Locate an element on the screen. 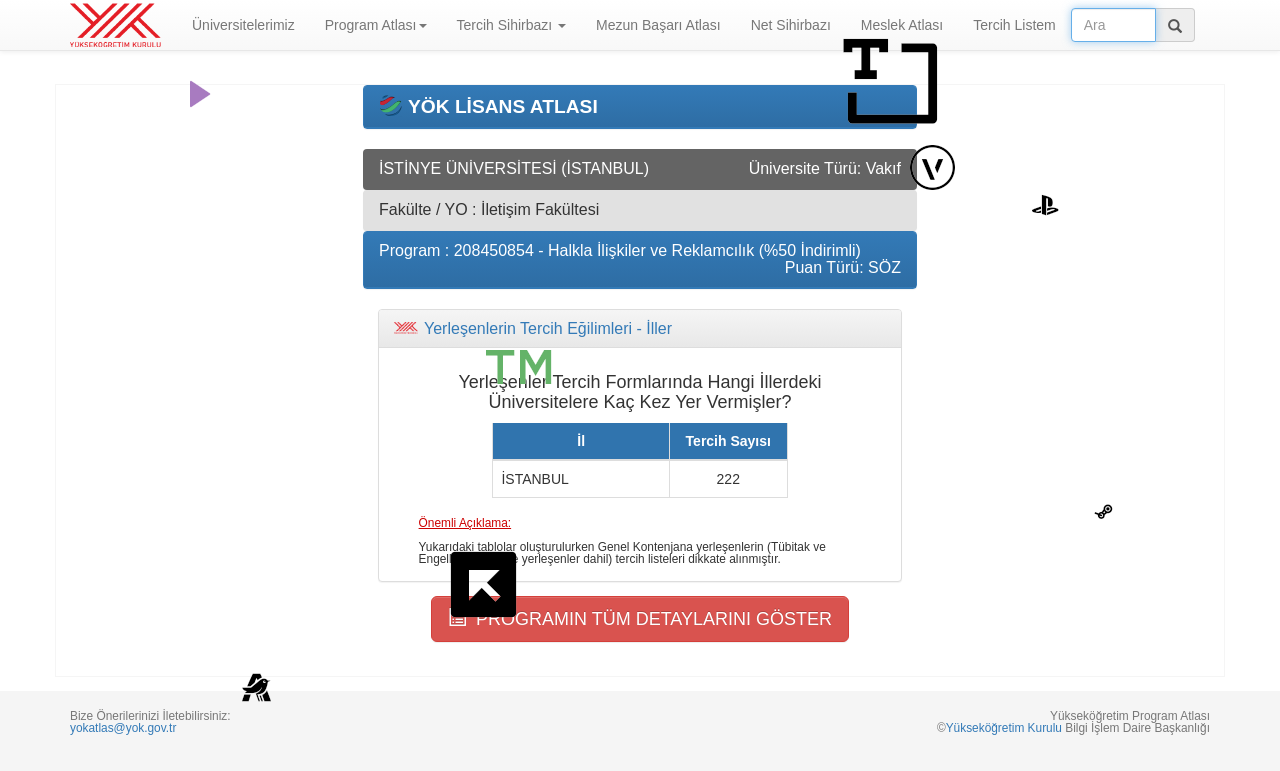 The image size is (1280, 771). open Steam gaming platform is located at coordinates (1103, 511).